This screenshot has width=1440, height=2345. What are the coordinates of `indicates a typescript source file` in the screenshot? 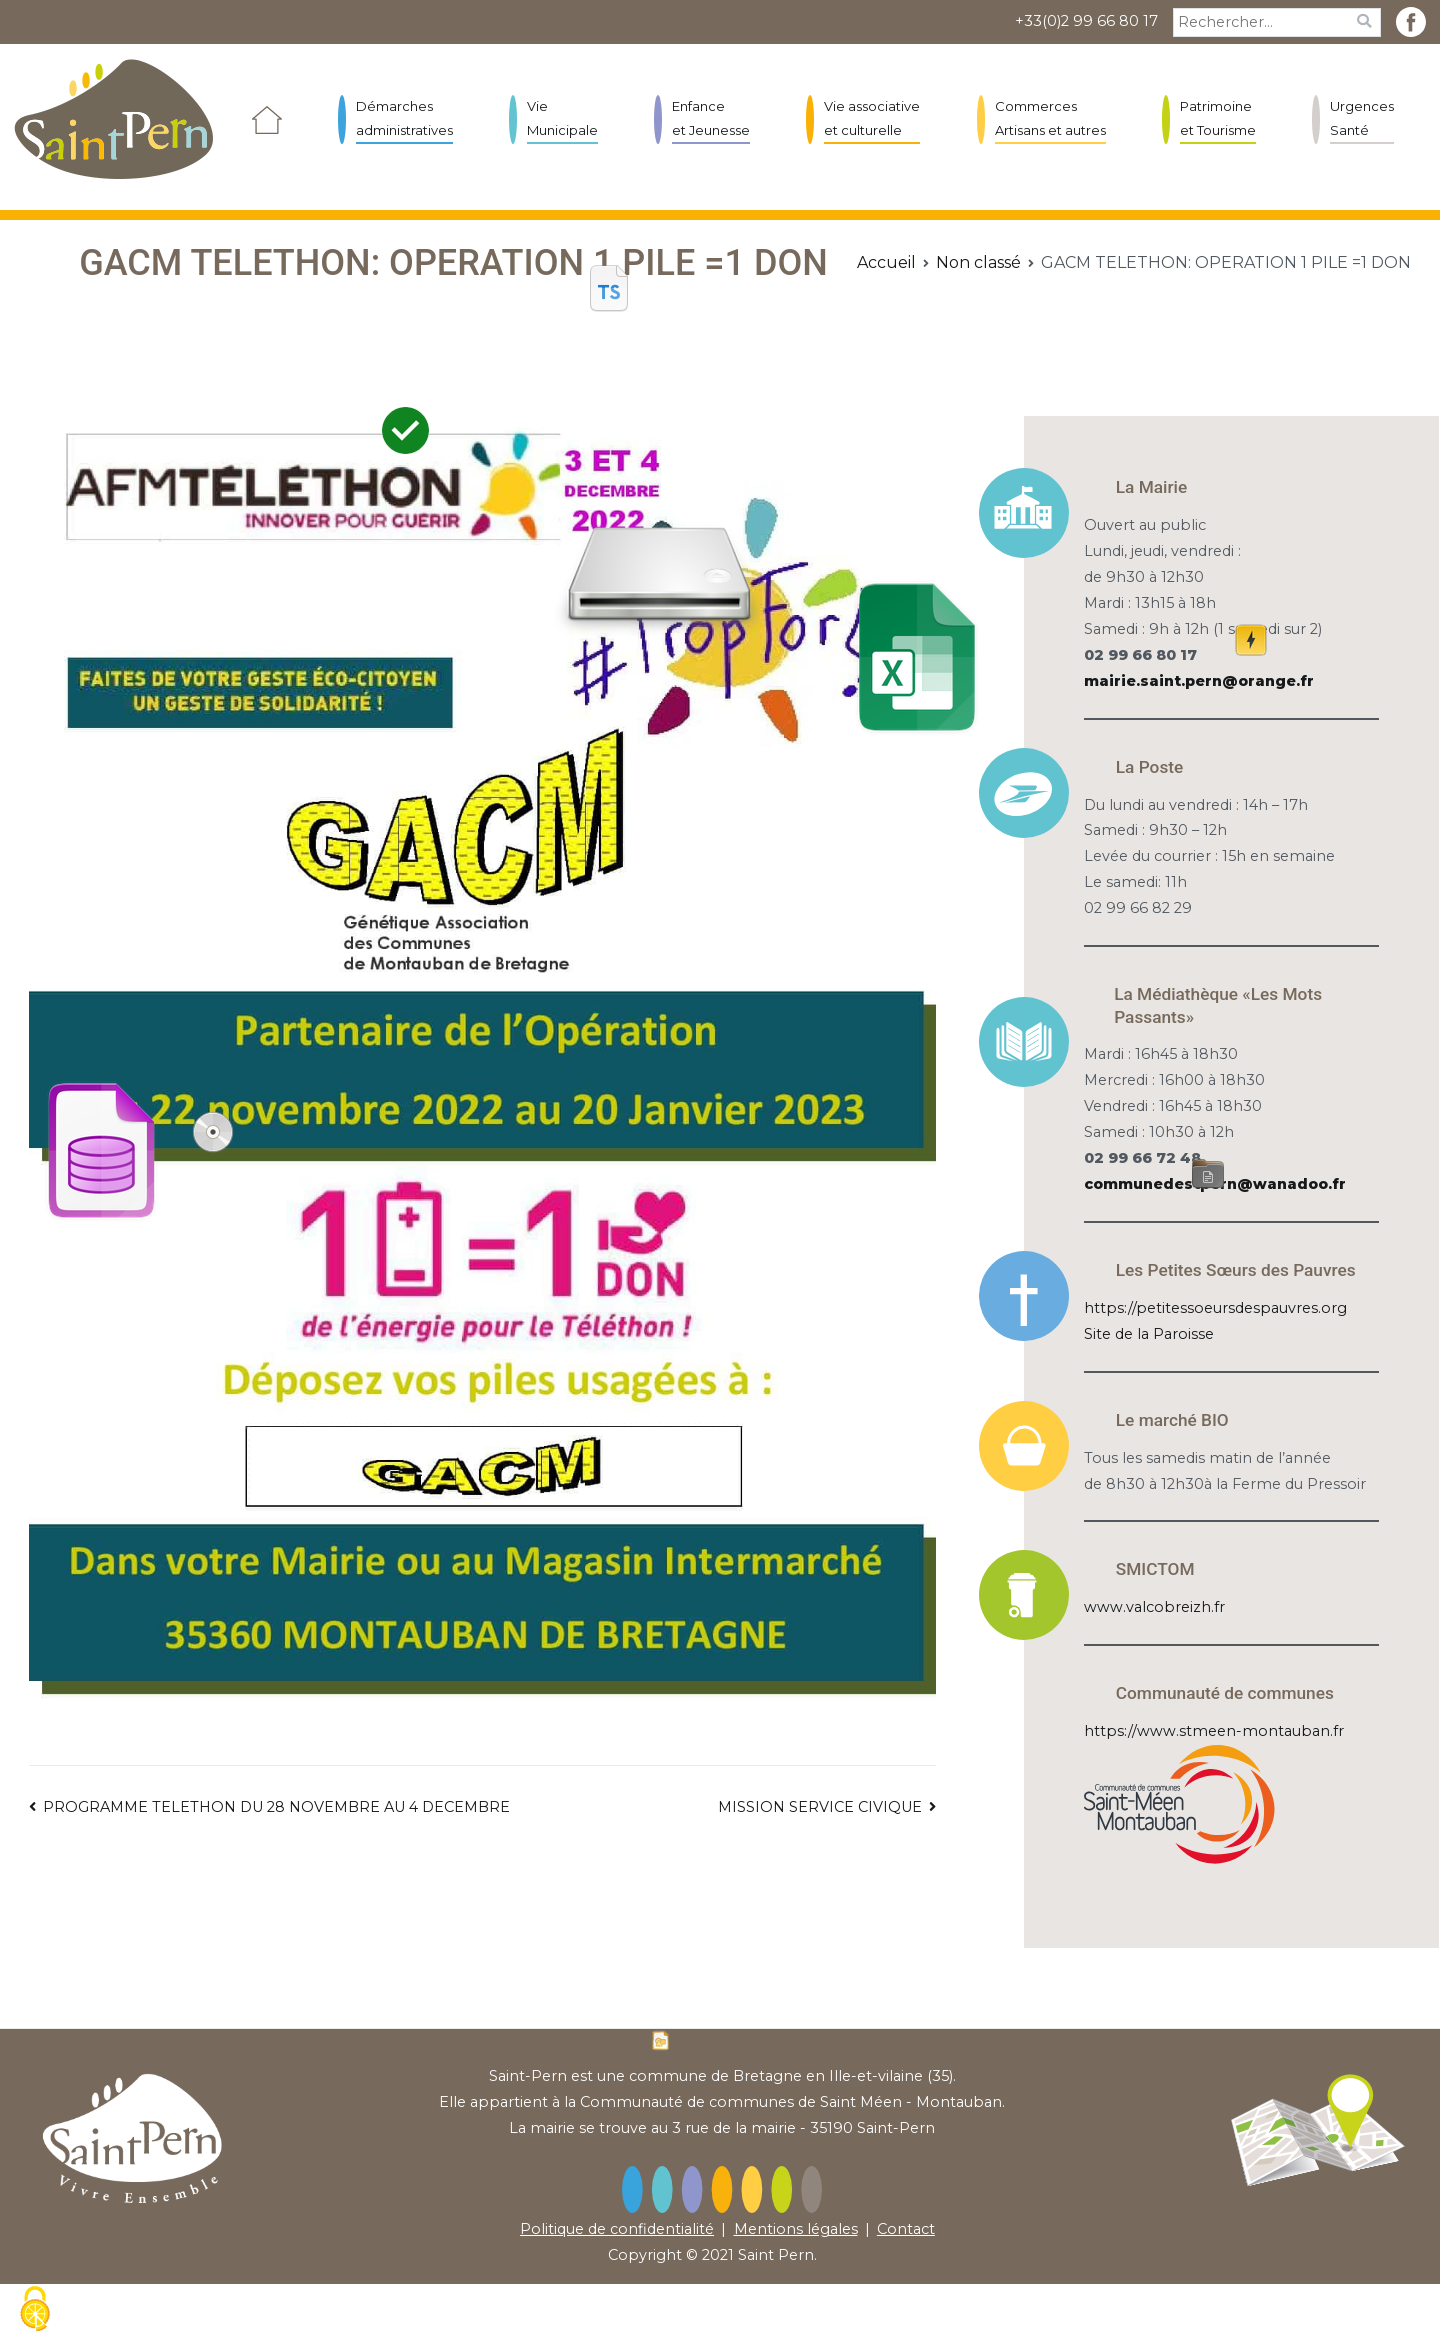 It's located at (609, 288).